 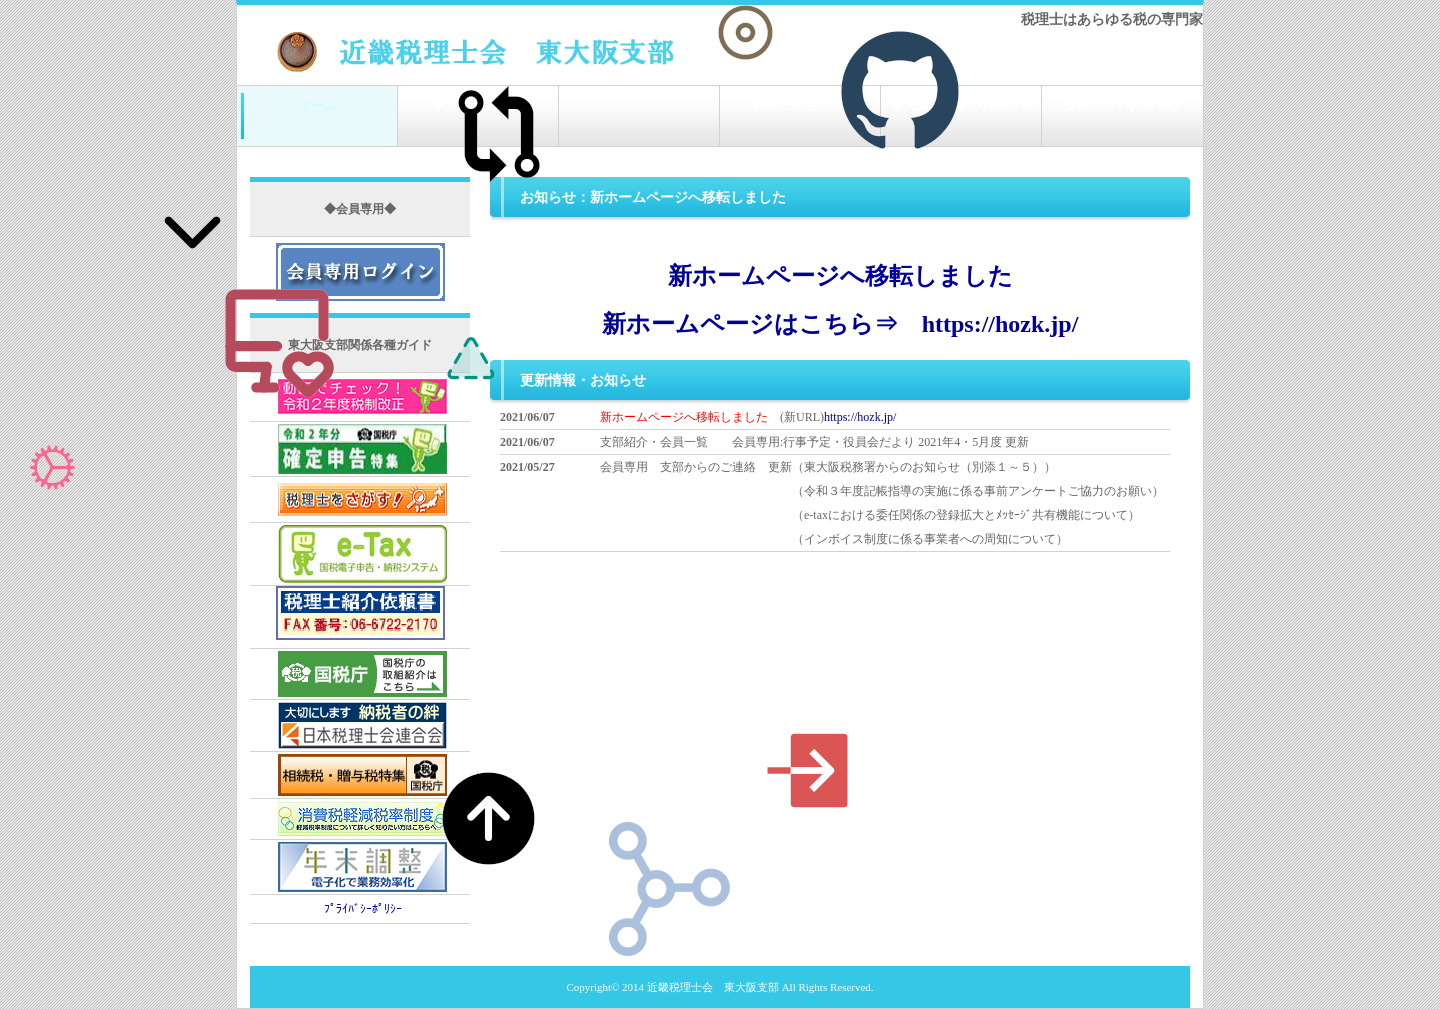 What do you see at coordinates (192, 232) in the screenshot?
I see `expand a dropdown menu or collapsed section` at bounding box center [192, 232].